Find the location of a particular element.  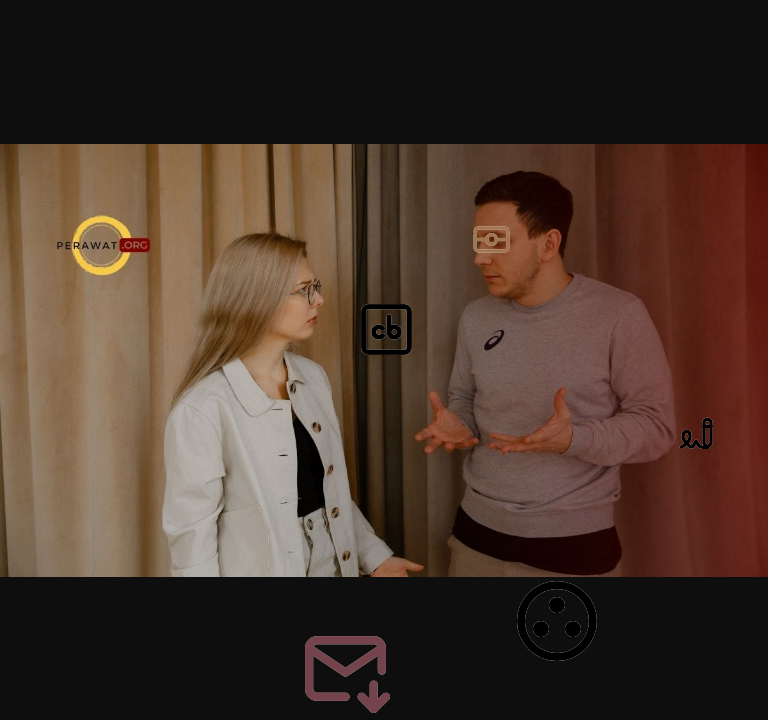

visit crunchbase company profile is located at coordinates (386, 329).